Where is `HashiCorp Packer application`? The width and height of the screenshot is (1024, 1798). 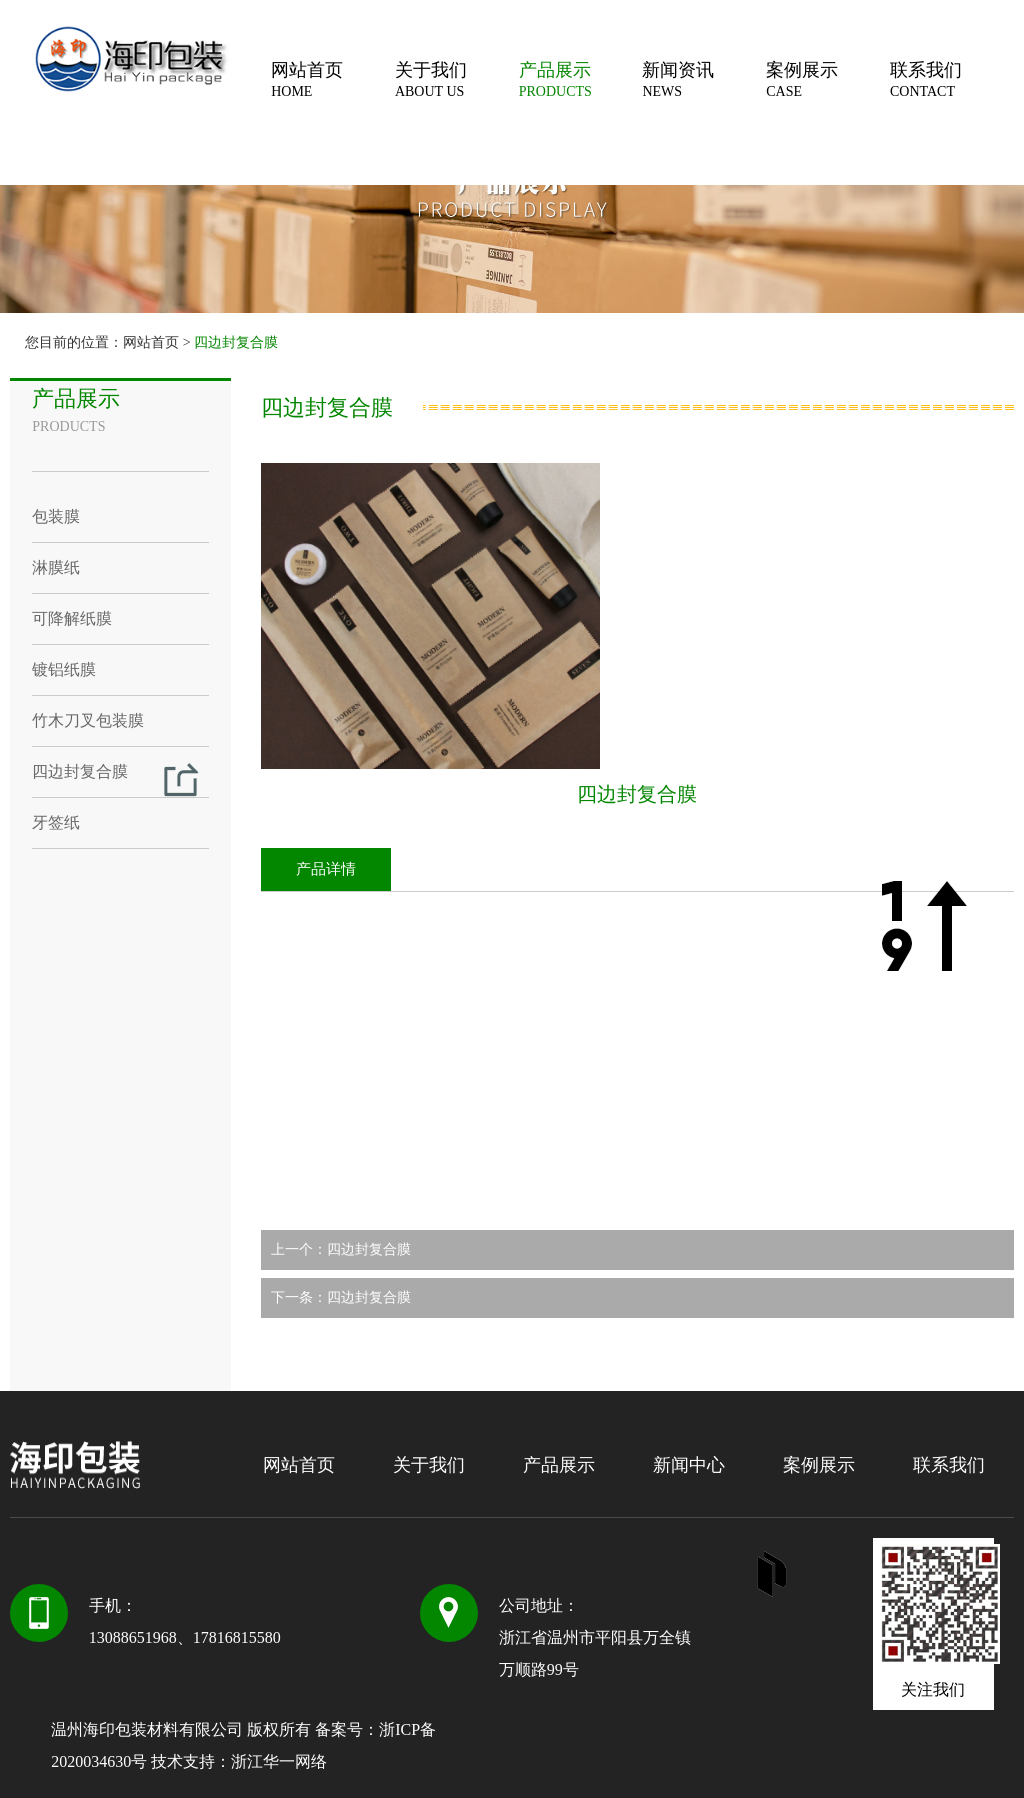 HashiCorp Packer application is located at coordinates (772, 1574).